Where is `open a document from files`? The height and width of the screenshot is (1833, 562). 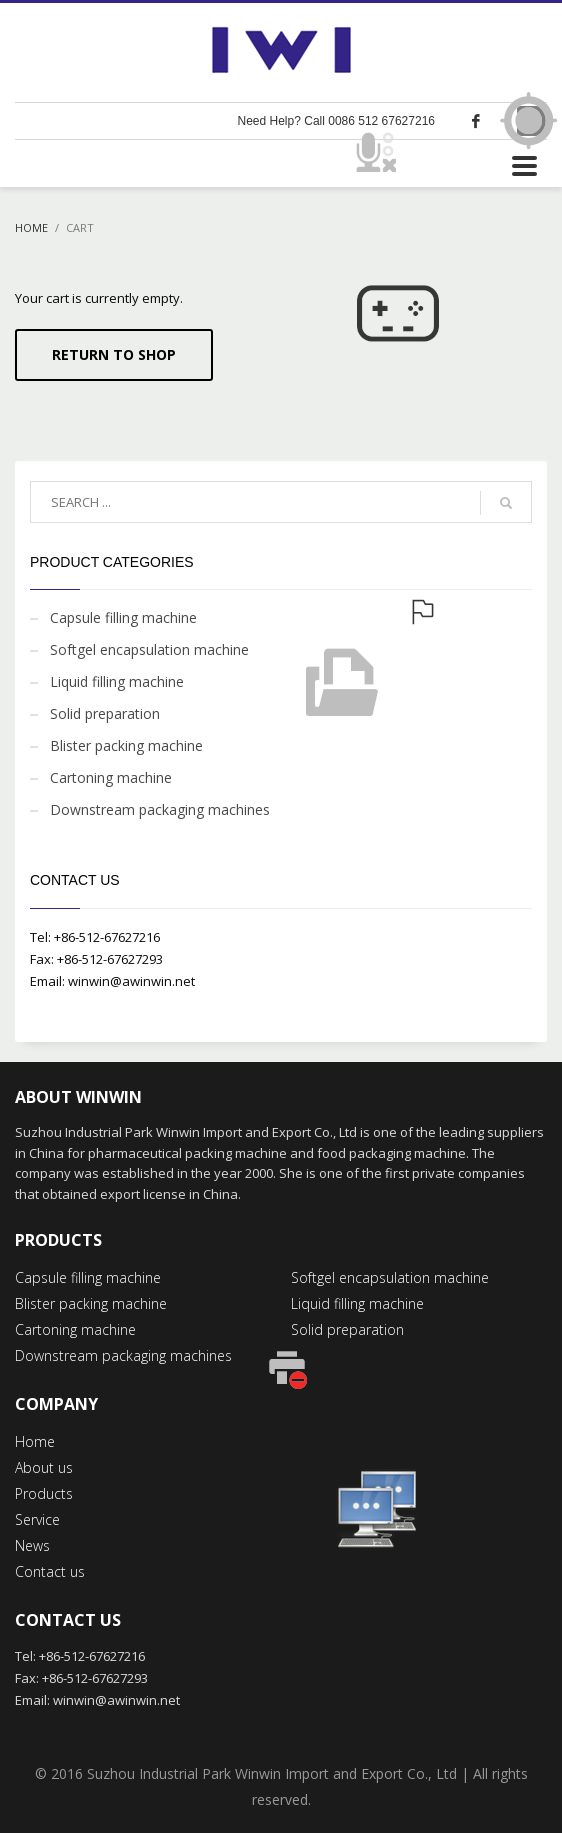
open a document from files is located at coordinates (342, 680).